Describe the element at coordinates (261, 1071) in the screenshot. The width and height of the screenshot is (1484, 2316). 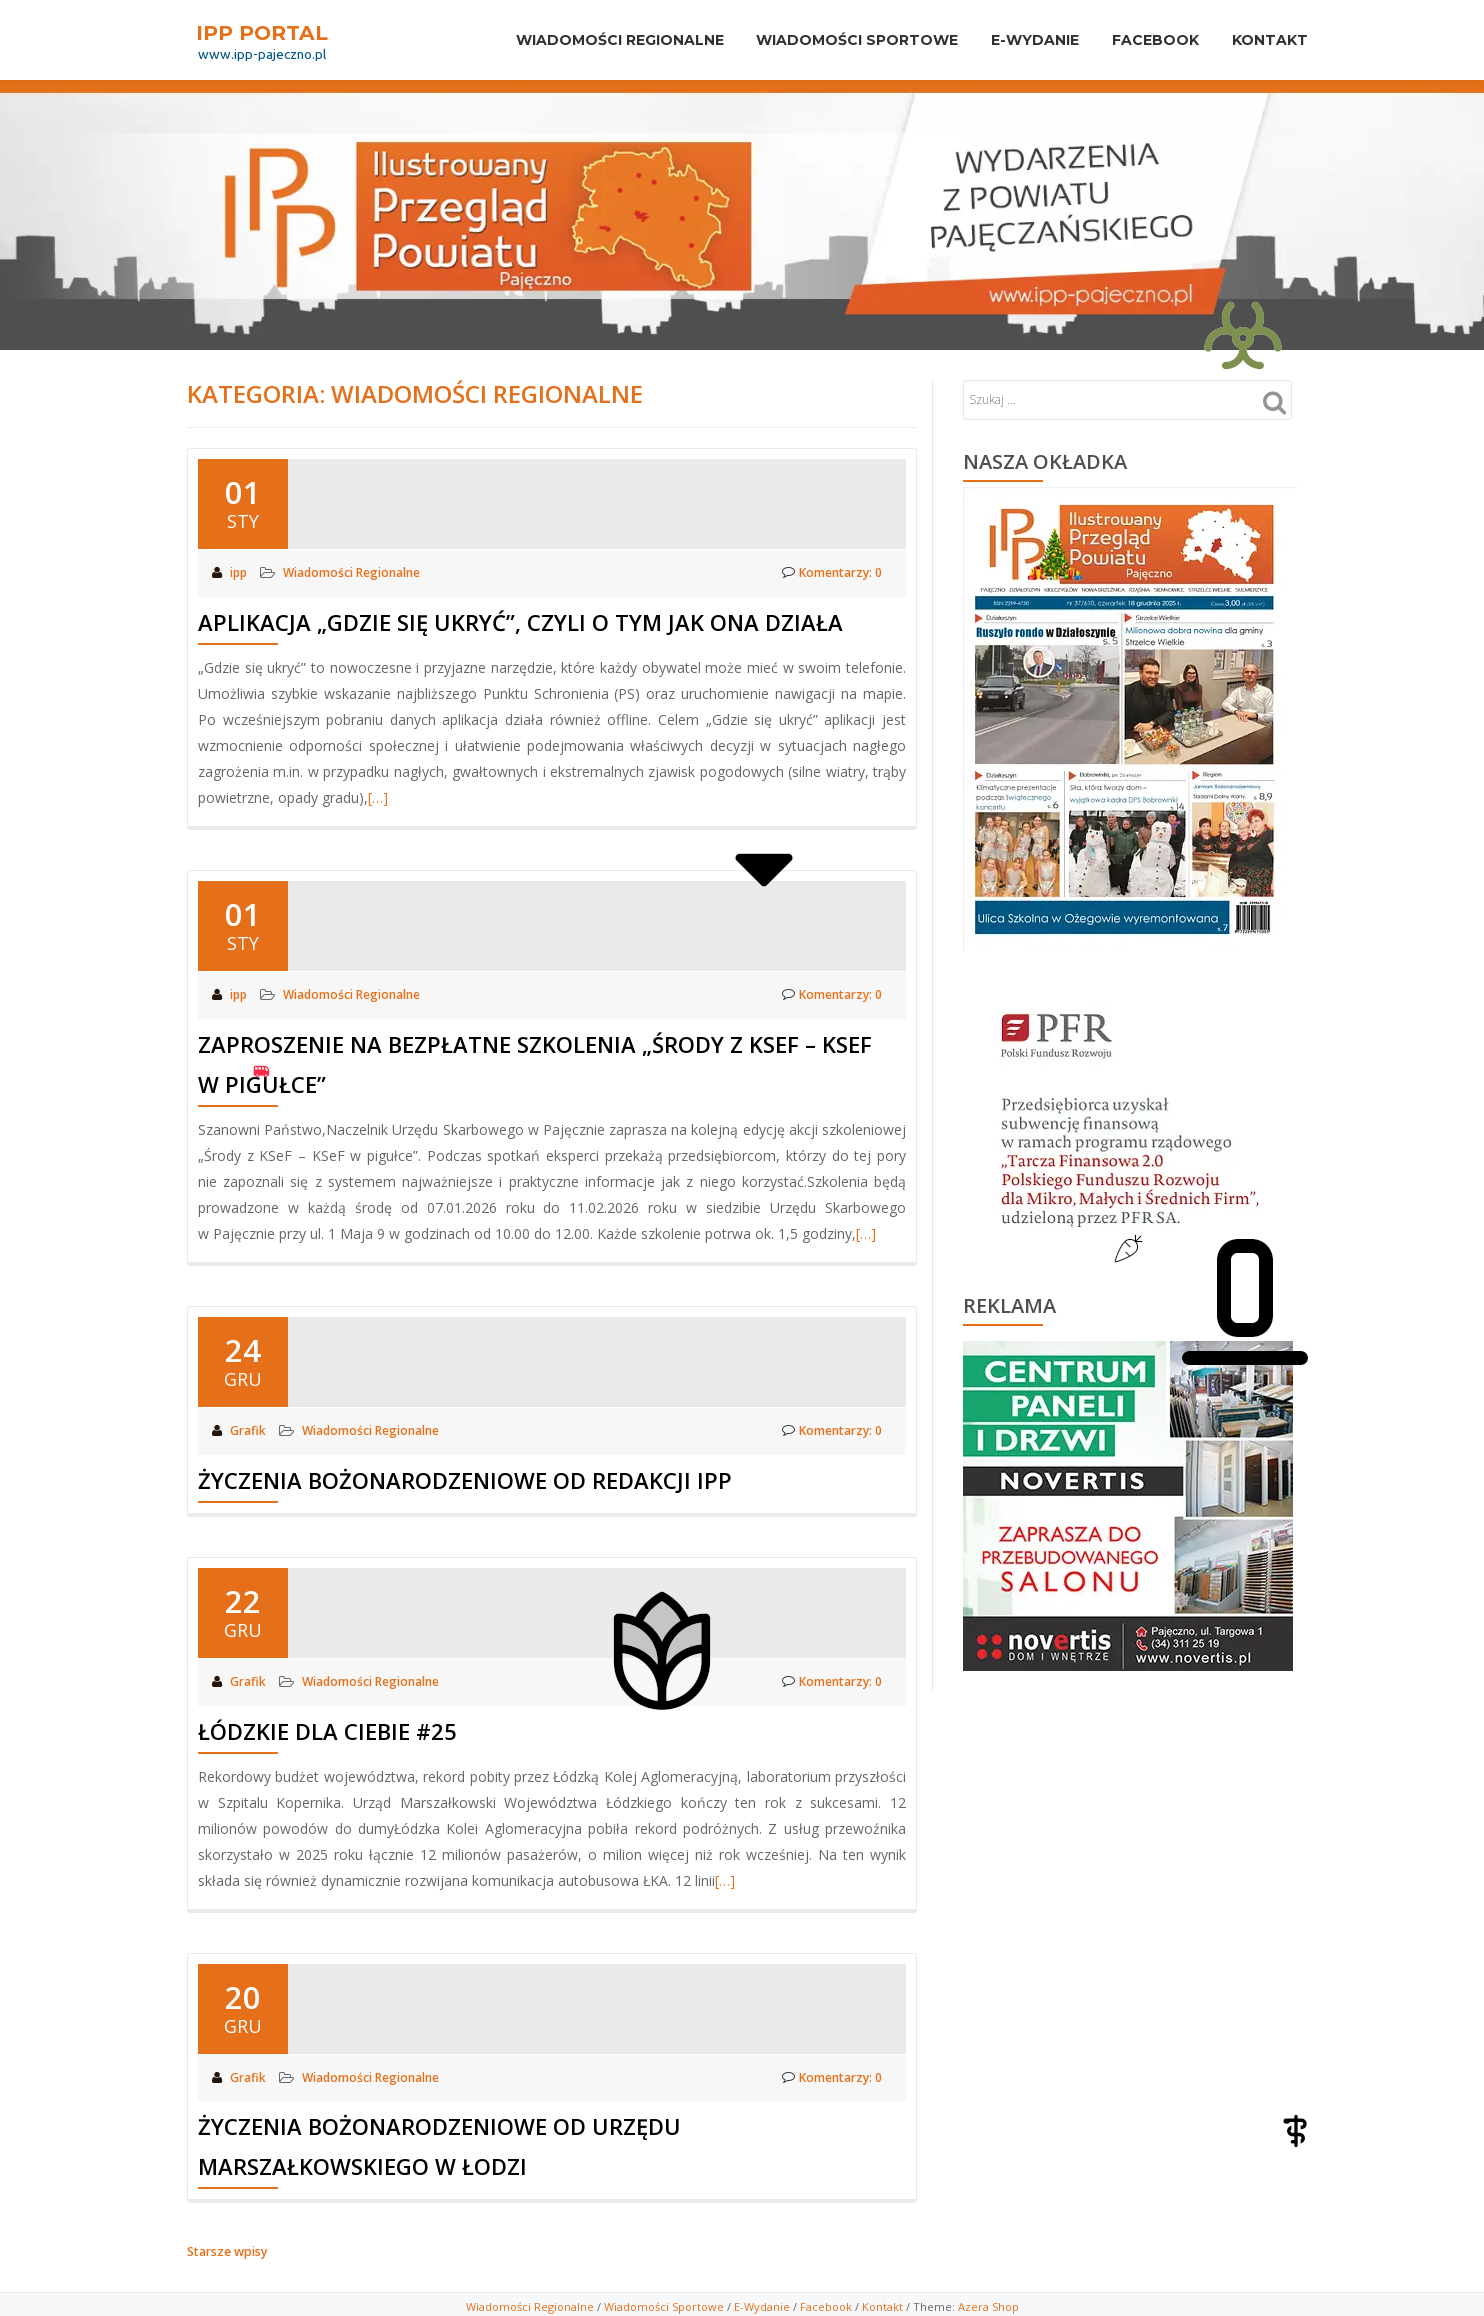
I see `view public transit options` at that location.